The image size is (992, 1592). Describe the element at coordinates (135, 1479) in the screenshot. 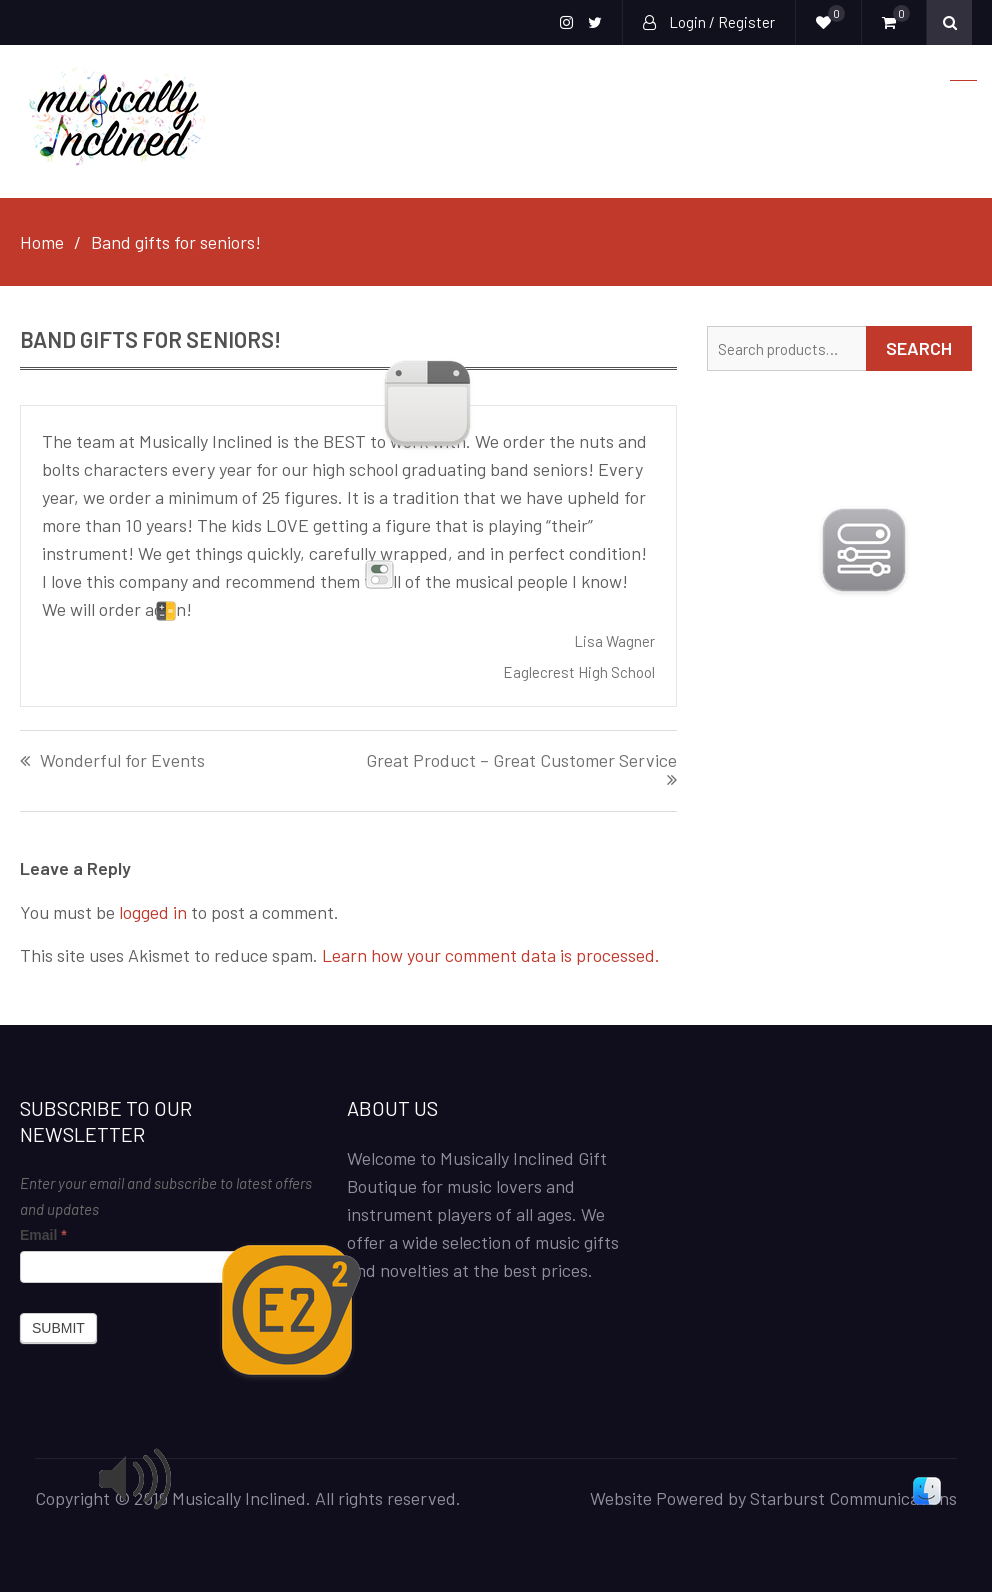

I see `adjust audio volume settings` at that location.